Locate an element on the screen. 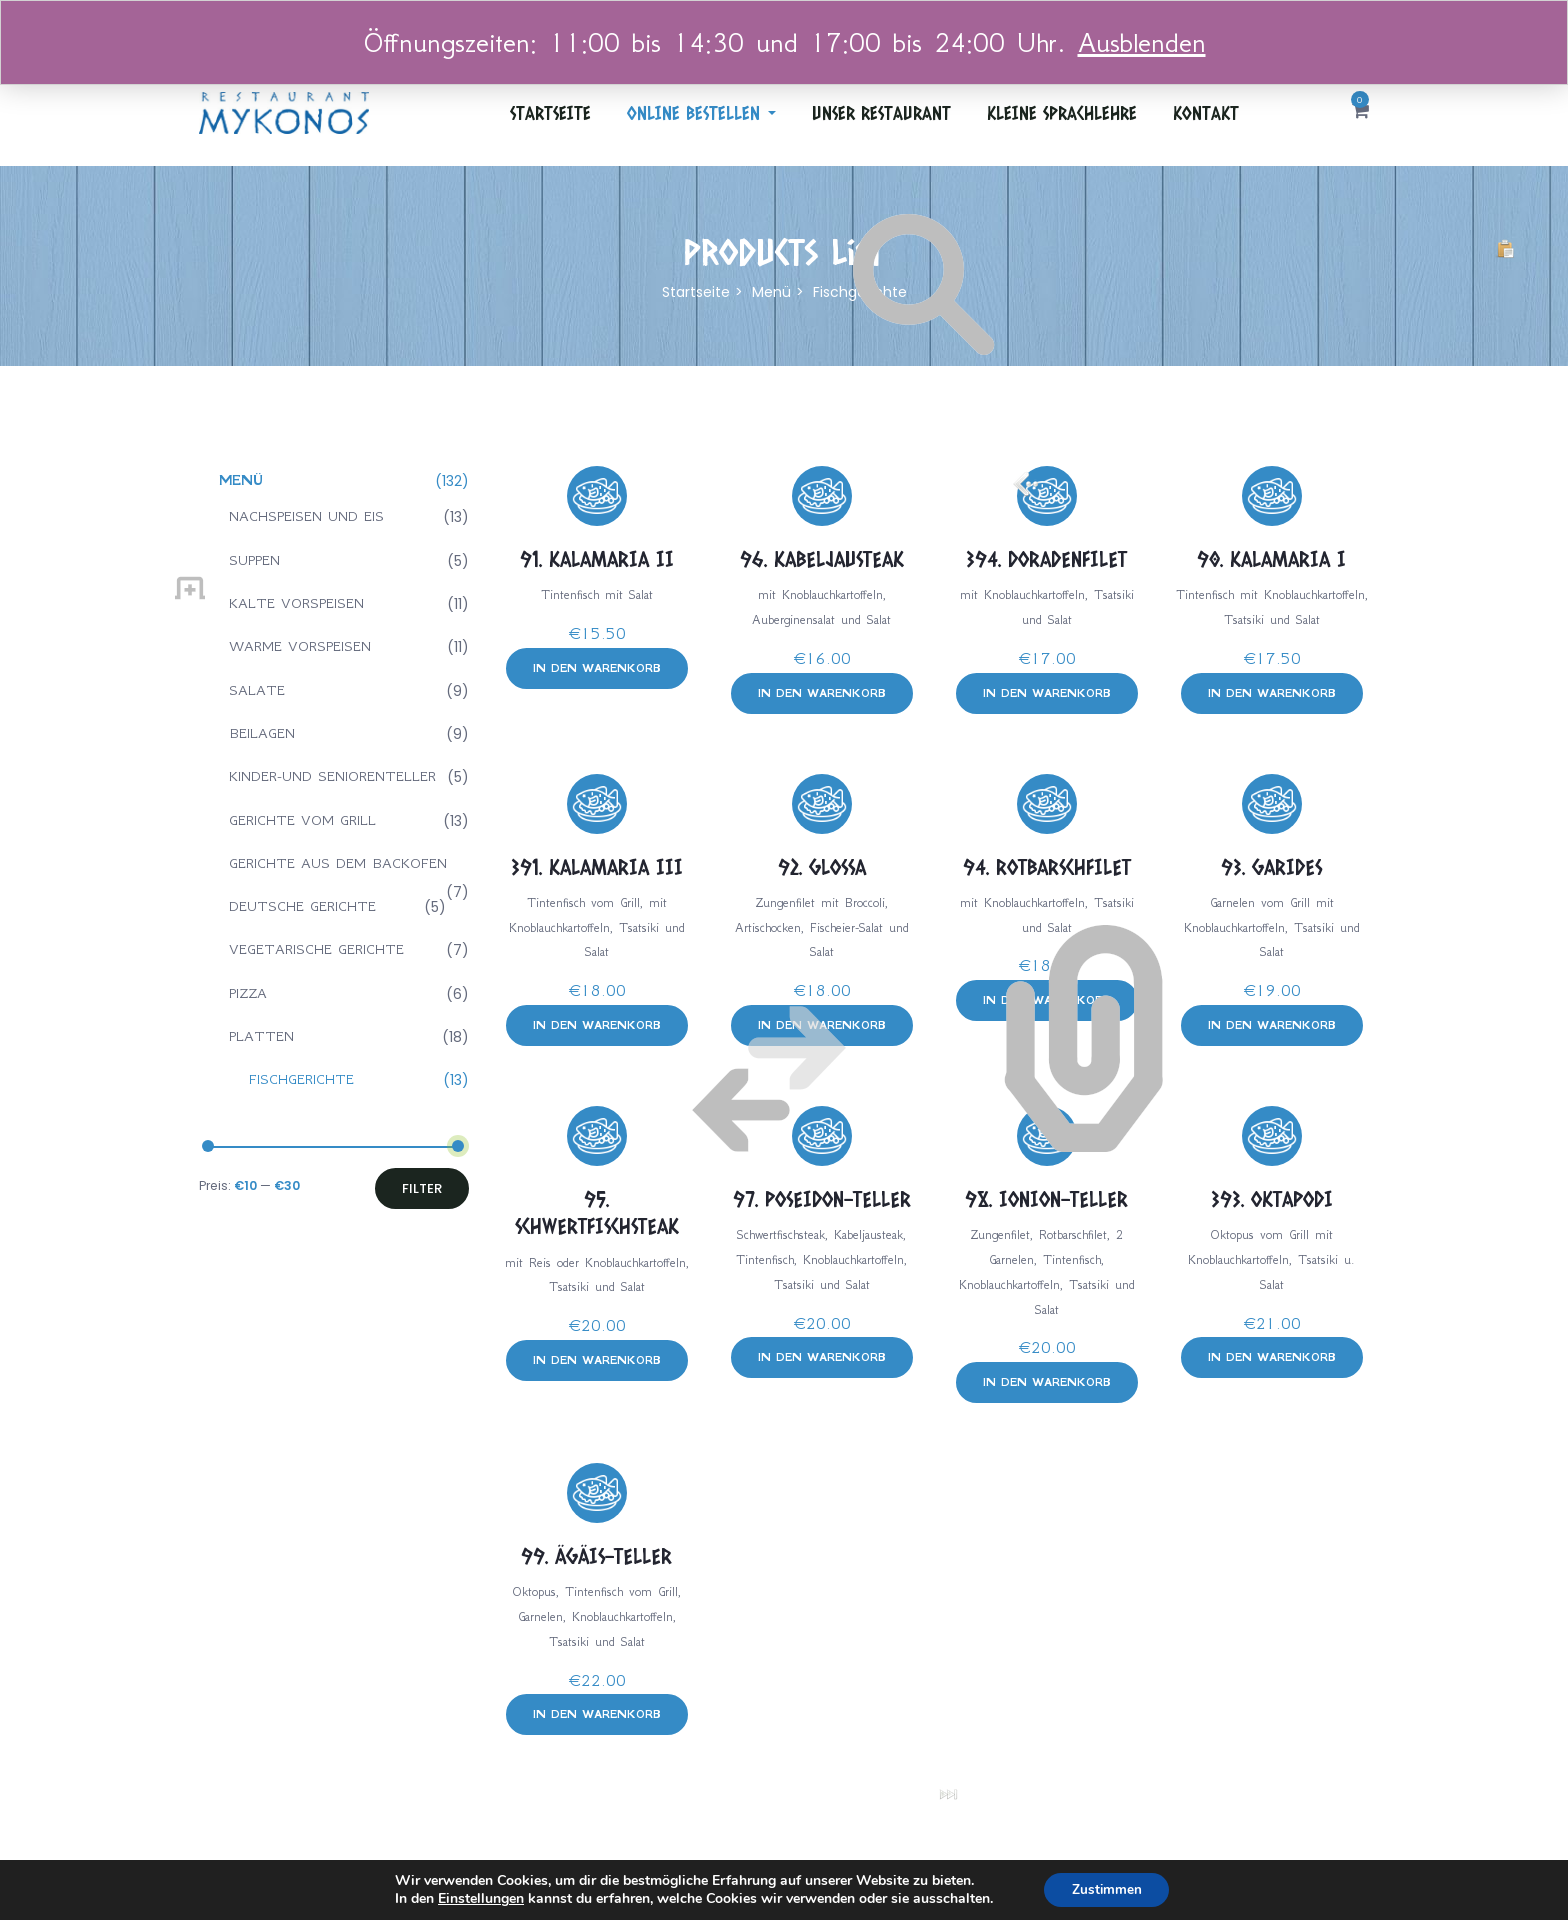  skip to next track in media player is located at coordinates (948, 1794).